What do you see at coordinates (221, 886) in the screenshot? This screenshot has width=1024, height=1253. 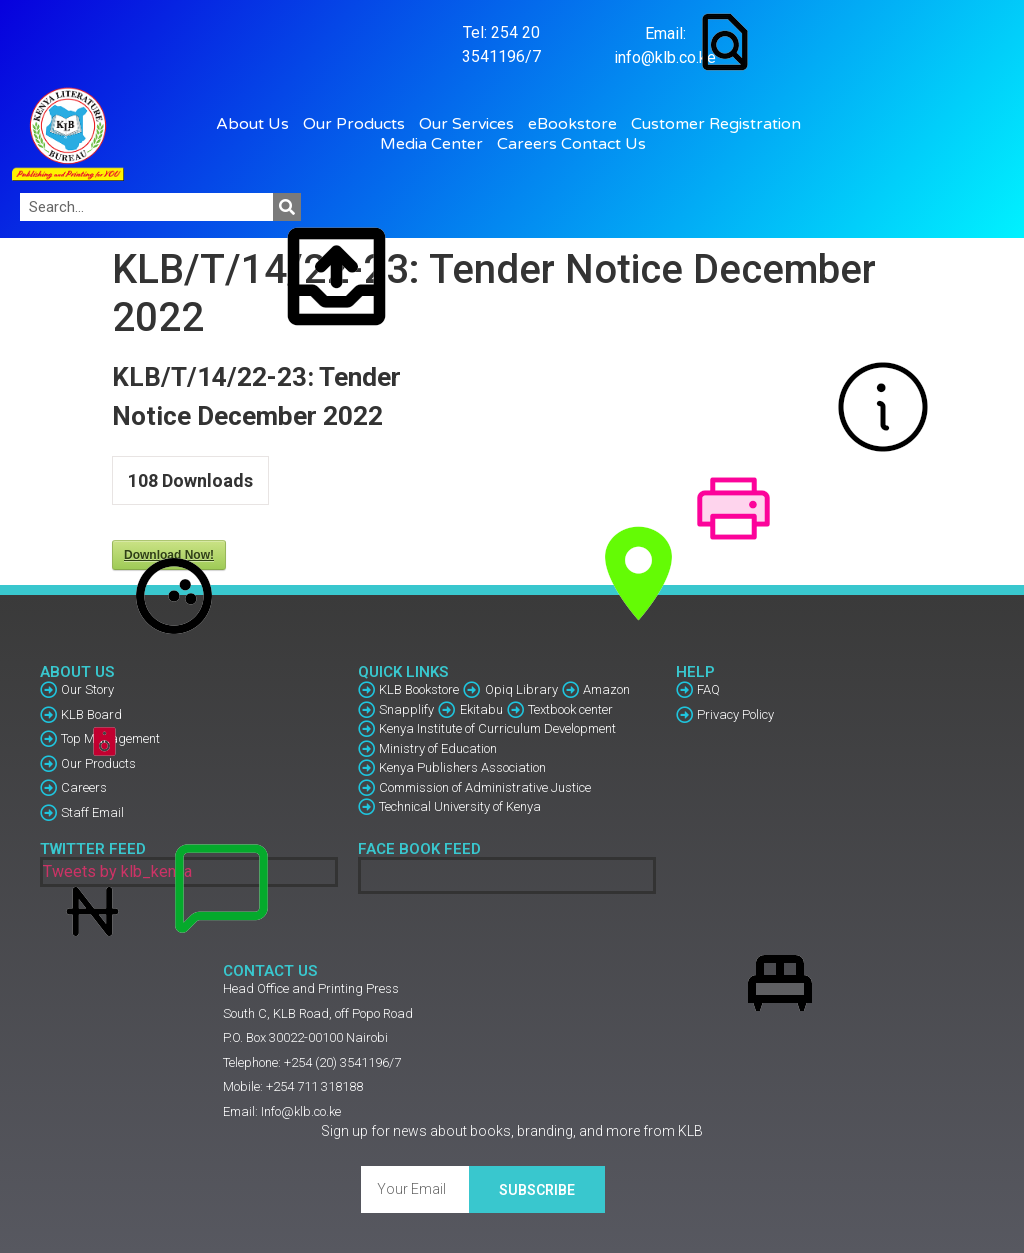 I see `open chat or messaging` at bounding box center [221, 886].